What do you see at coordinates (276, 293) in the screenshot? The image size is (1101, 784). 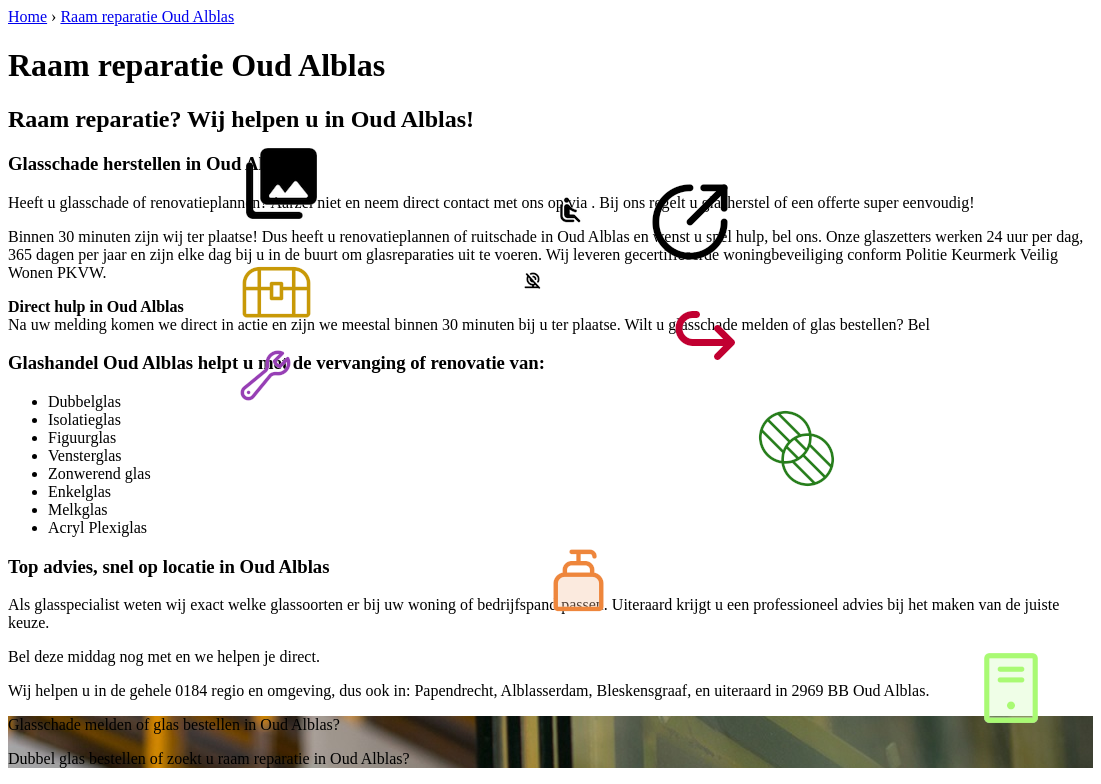 I see `access your rewards or collectibles` at bounding box center [276, 293].